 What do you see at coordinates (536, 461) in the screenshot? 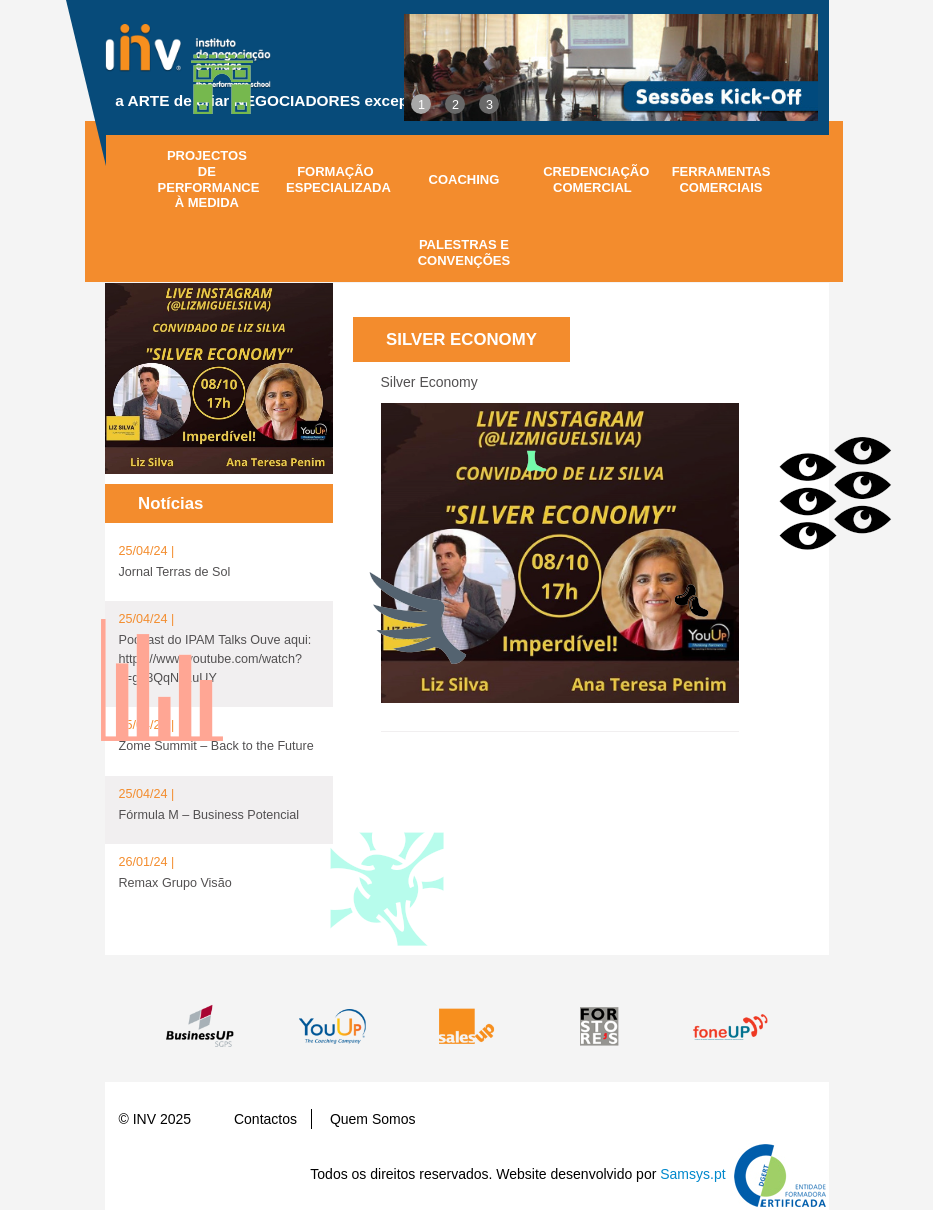
I see `indicates barefoot or no footwear required` at bounding box center [536, 461].